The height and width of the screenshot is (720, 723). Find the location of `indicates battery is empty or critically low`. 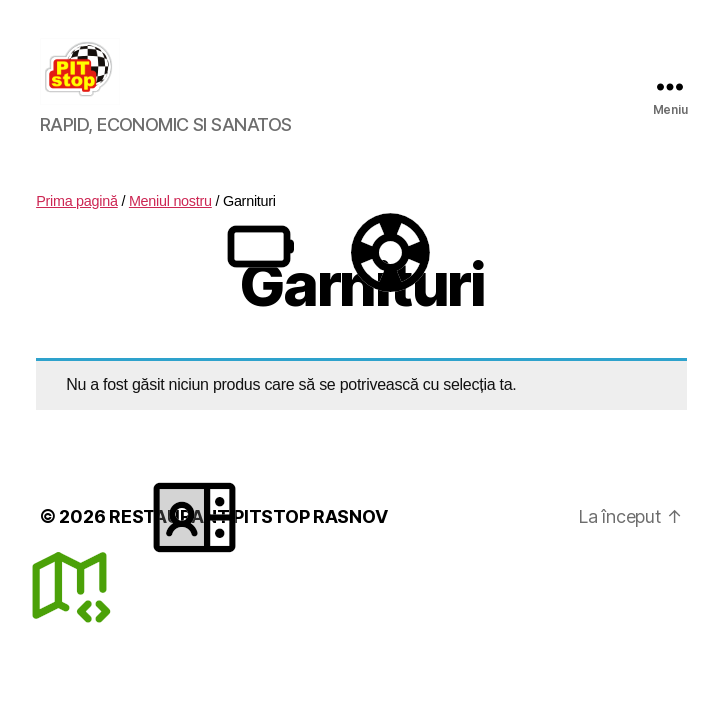

indicates battery is empty or critically low is located at coordinates (259, 243).